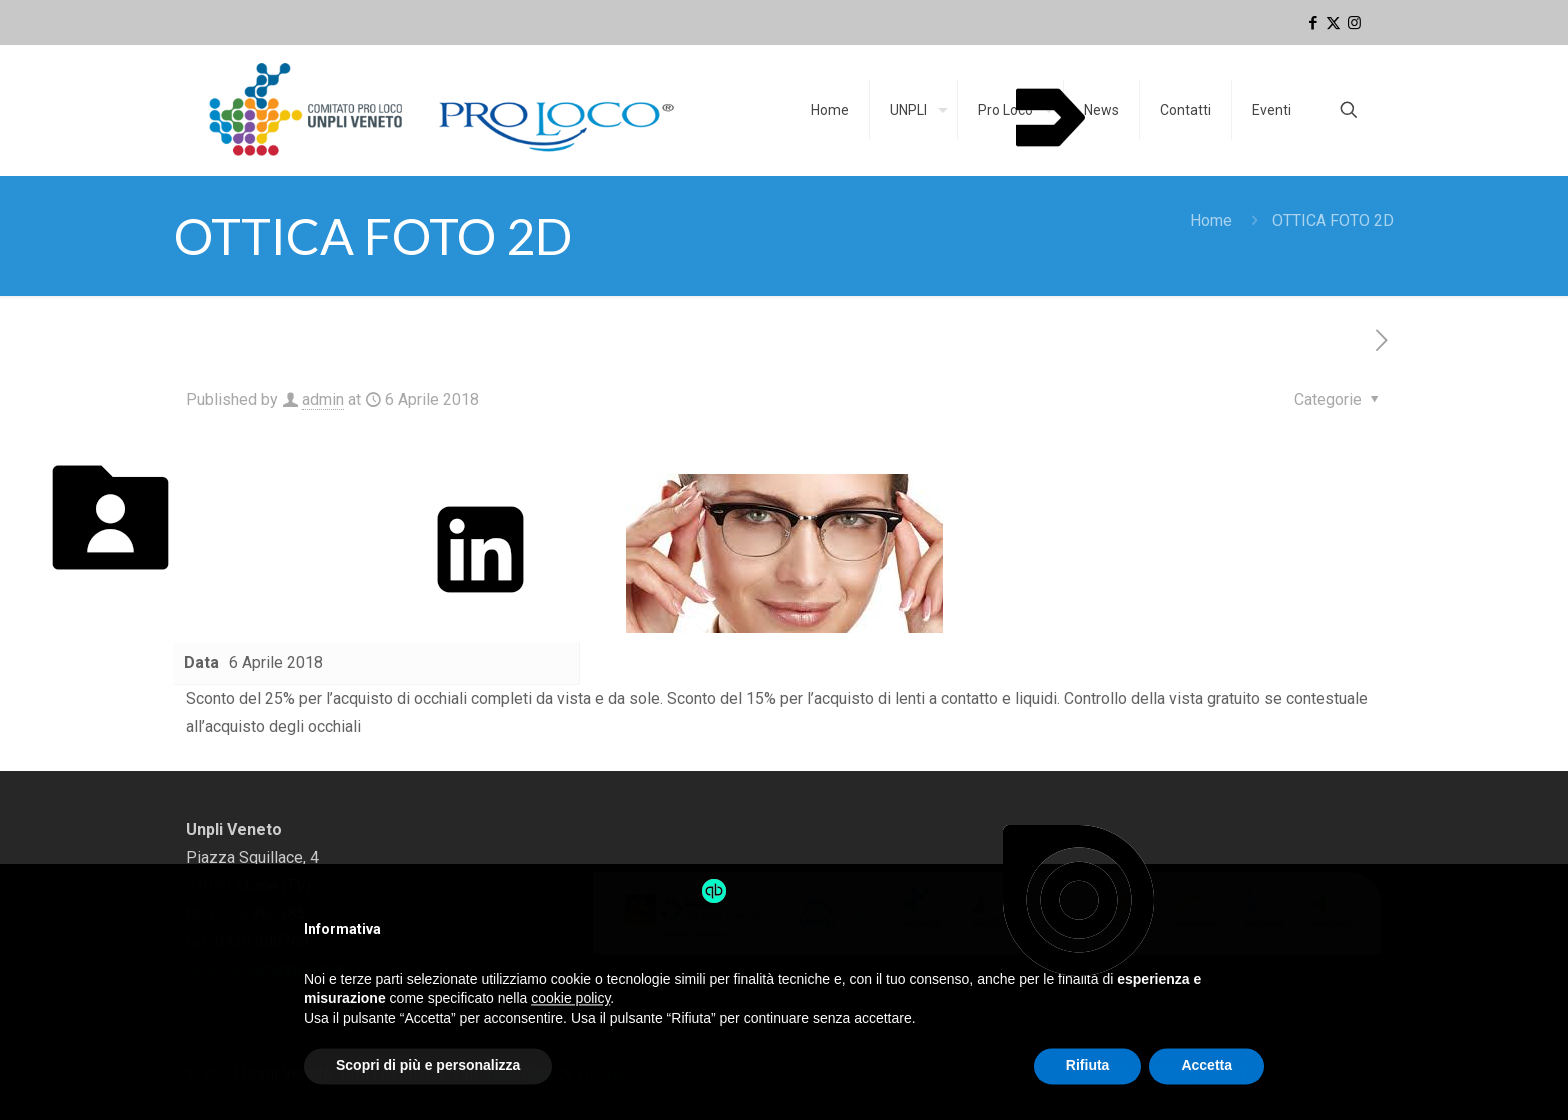 The width and height of the screenshot is (1568, 1120). Describe the element at coordinates (714, 891) in the screenshot. I see `open QuickBooks accounting software` at that location.